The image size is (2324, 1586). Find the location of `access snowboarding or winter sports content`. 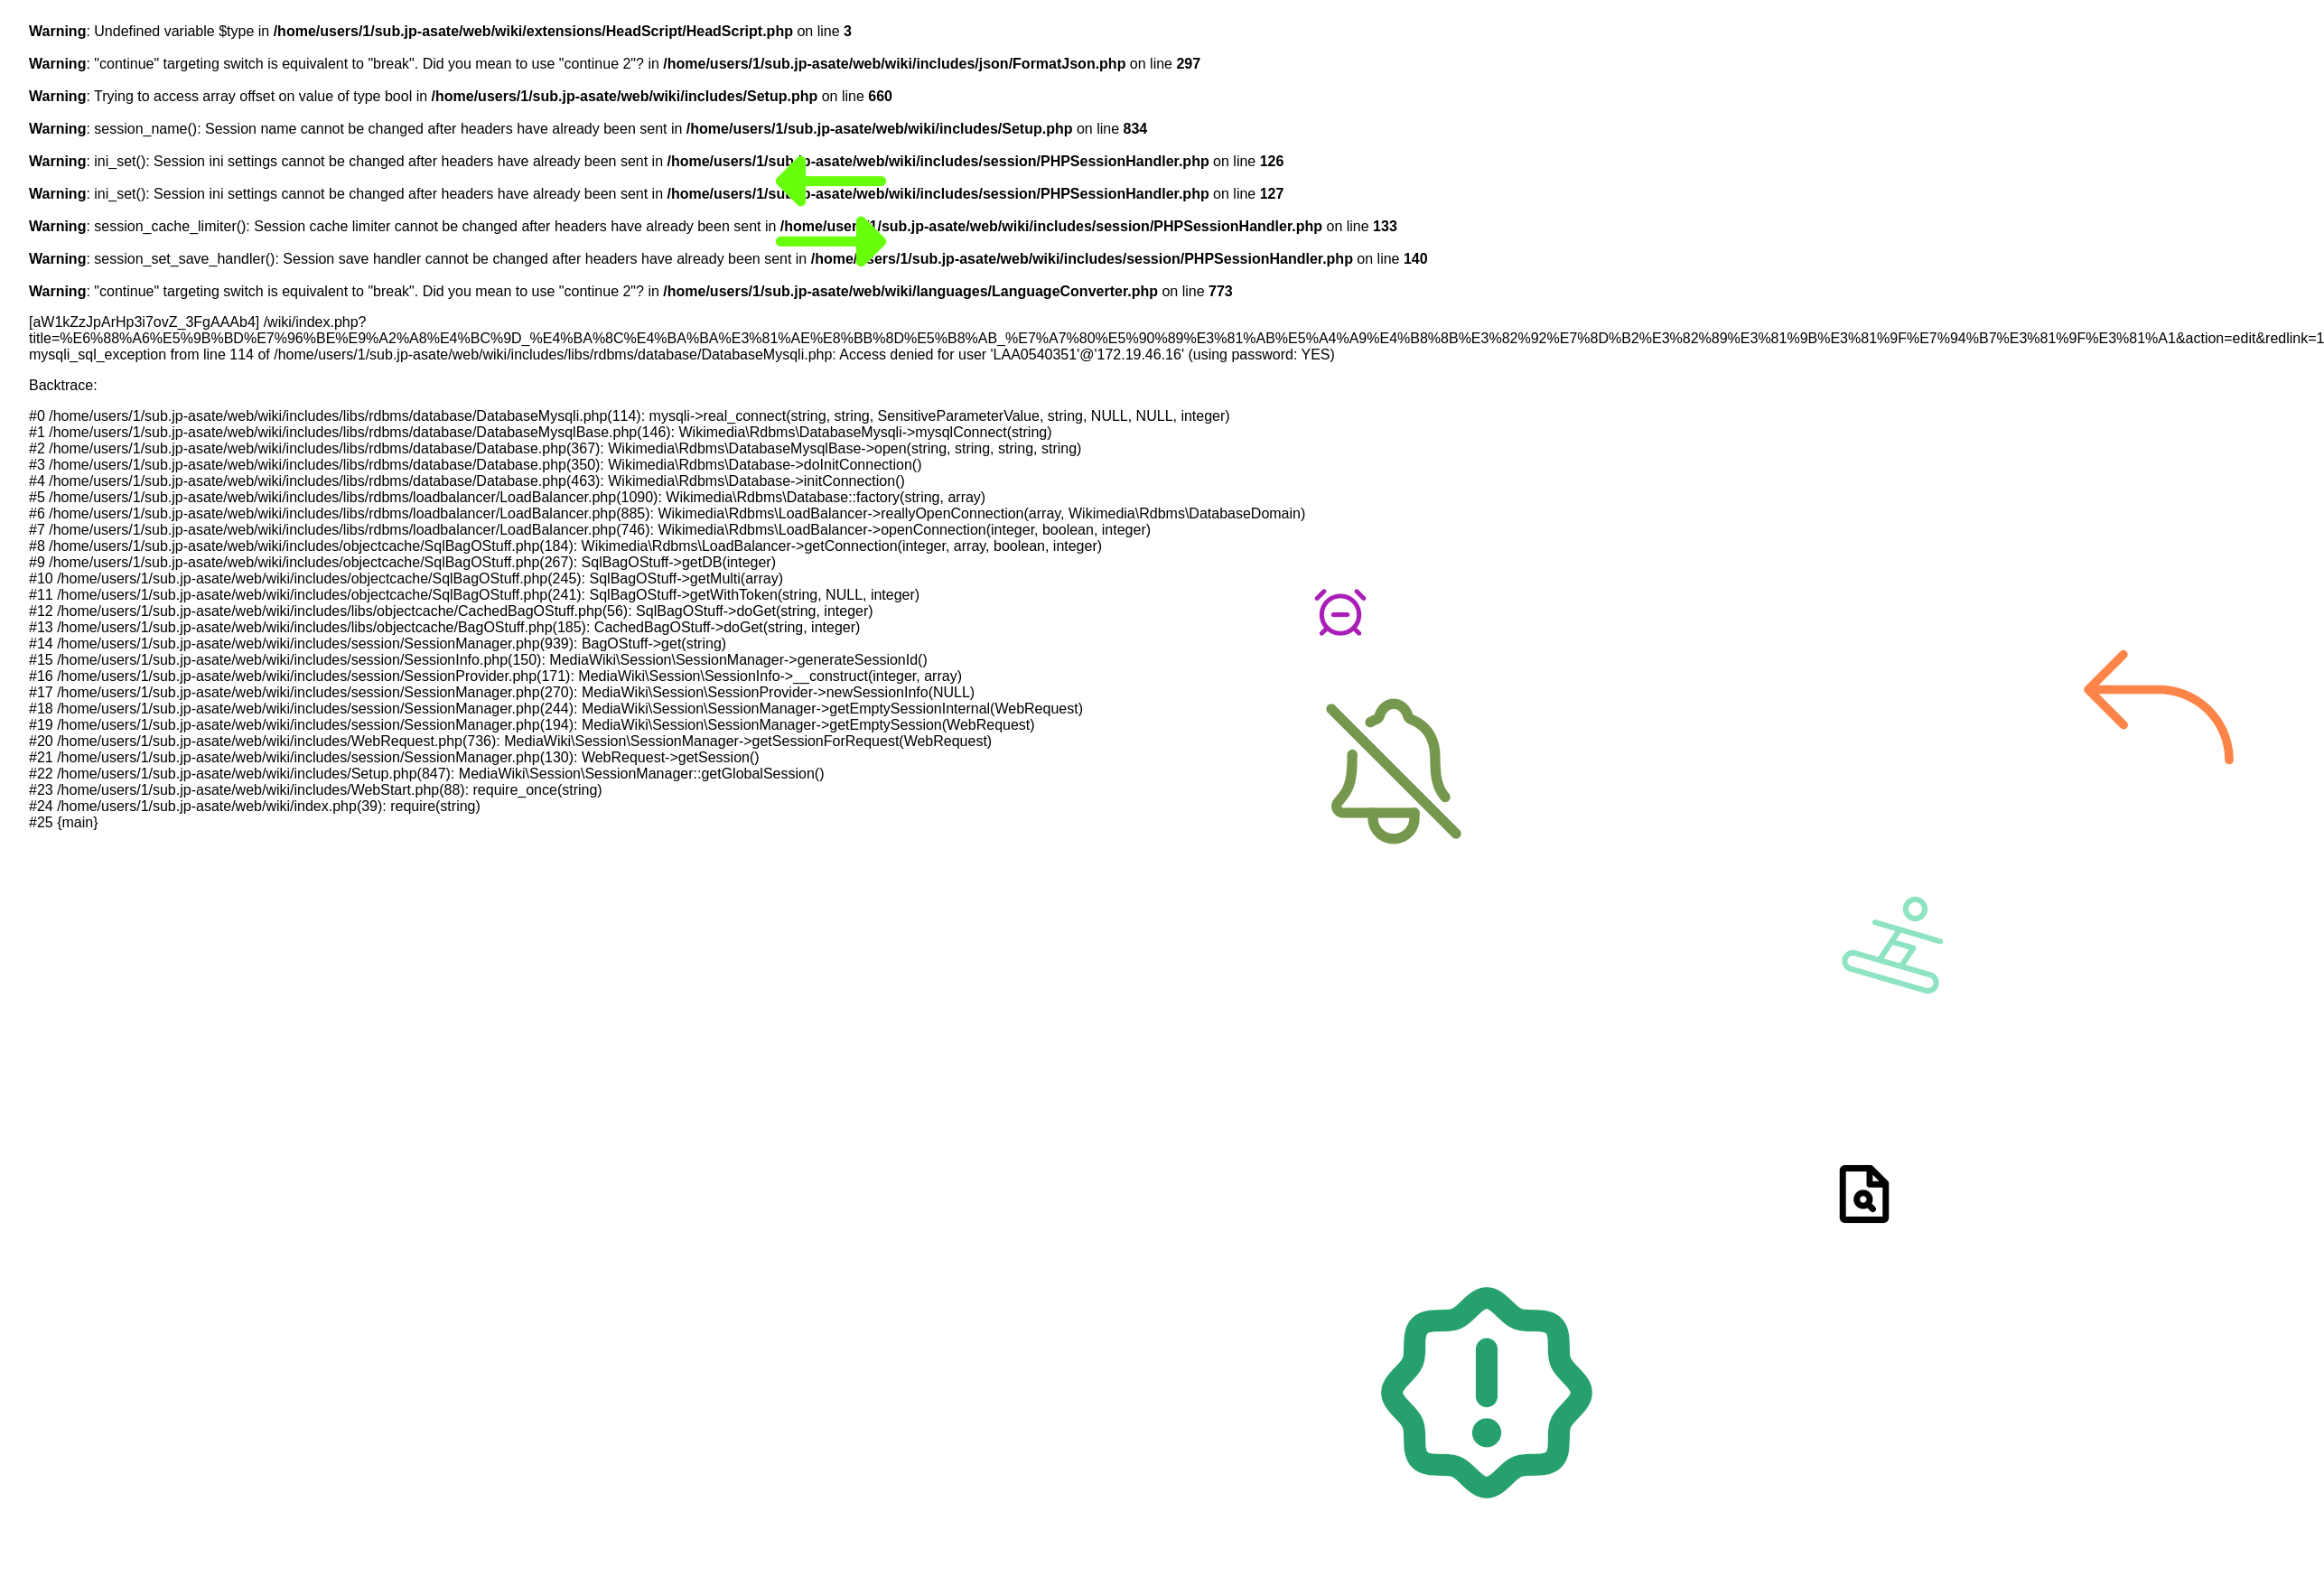

access snowboarding or winter sports content is located at coordinates (1898, 945).